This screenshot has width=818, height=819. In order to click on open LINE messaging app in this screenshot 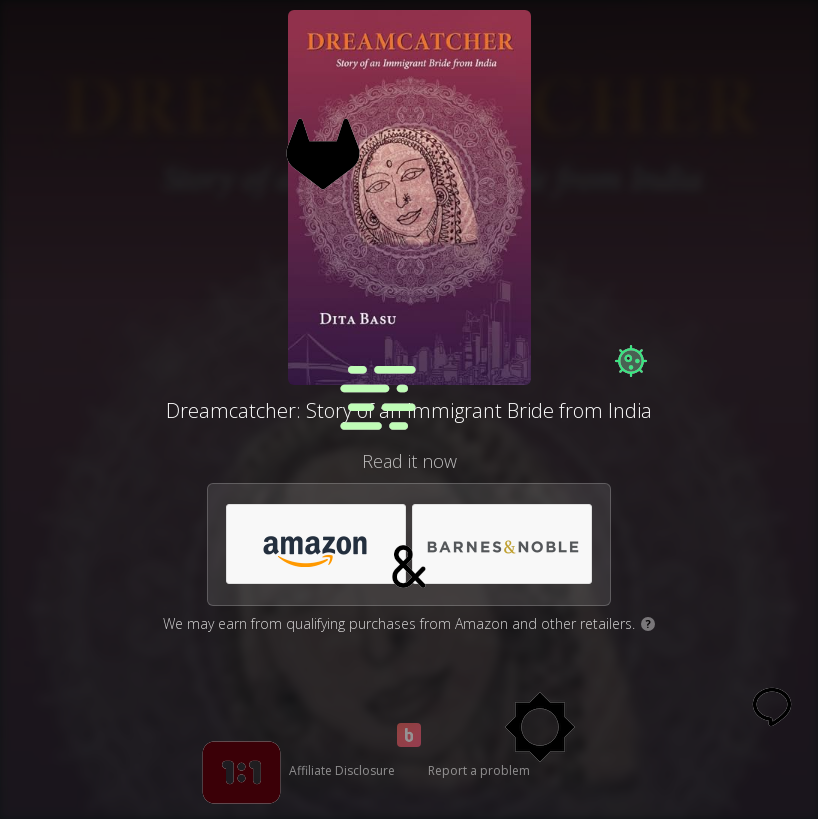, I will do `click(772, 707)`.